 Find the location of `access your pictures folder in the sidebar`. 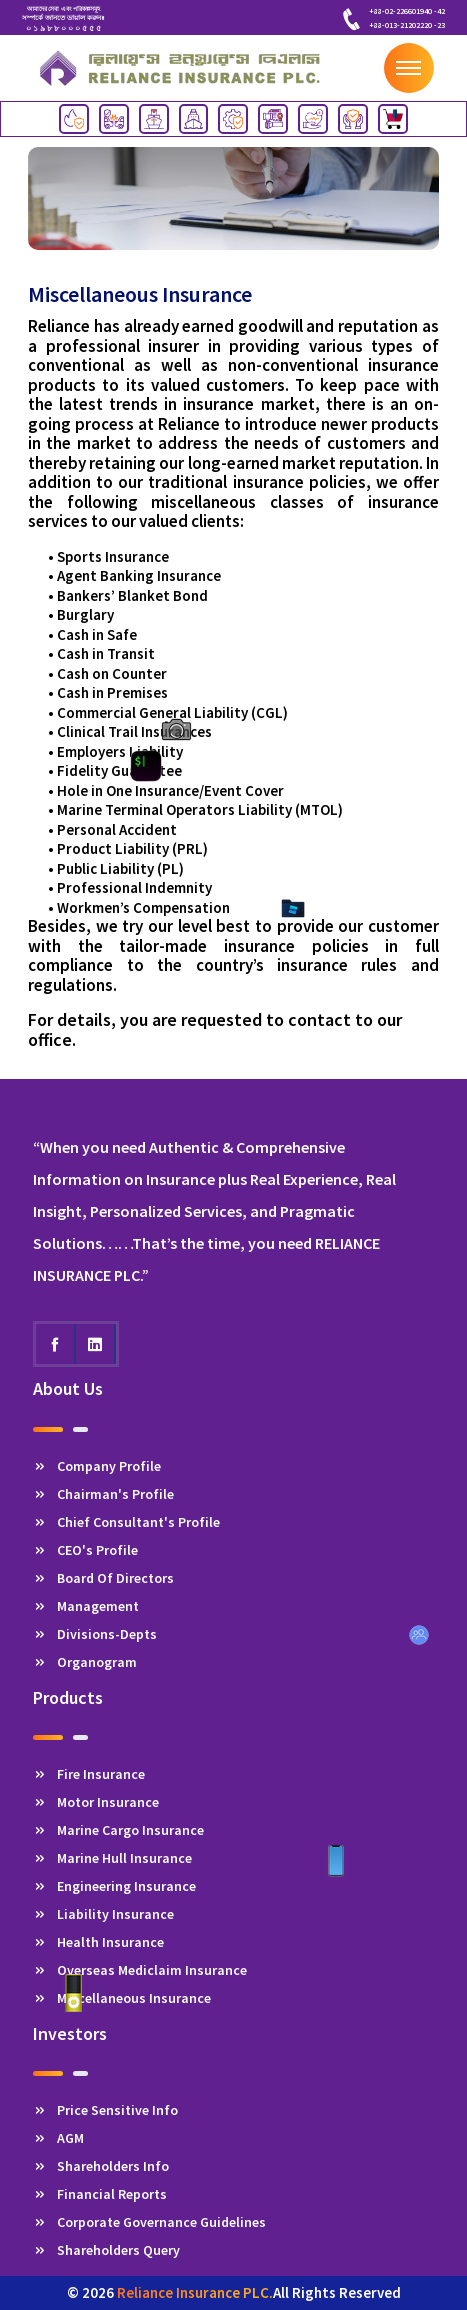

access your pictures folder in the sidebar is located at coordinates (176, 729).